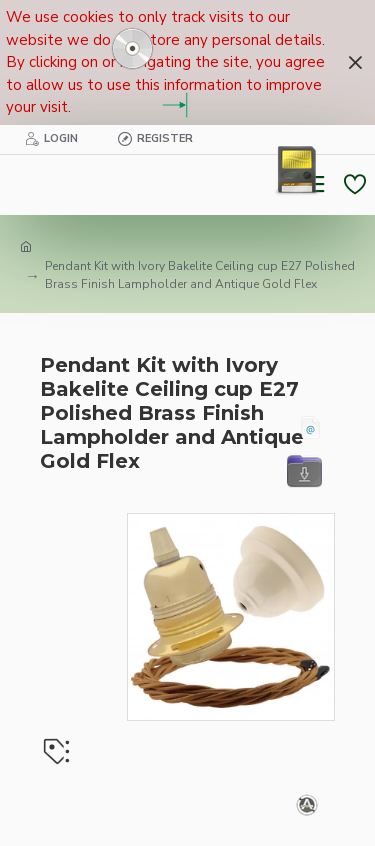 The image size is (375, 846). Describe the element at coordinates (304, 470) in the screenshot. I see `open your downloads folder` at that location.